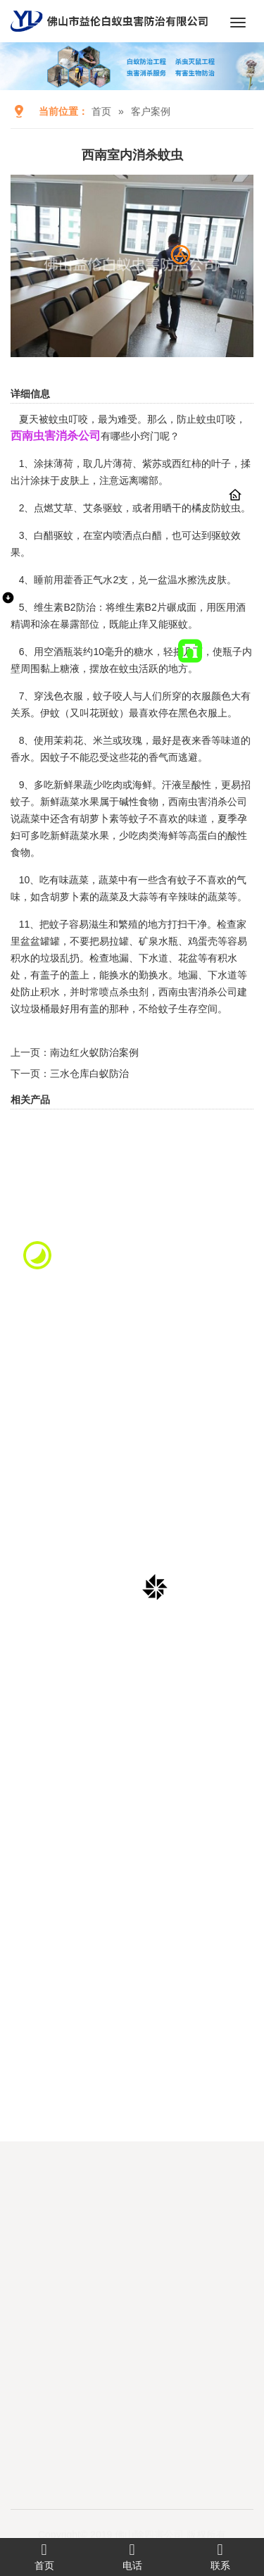 This screenshot has height=2576, width=264. Describe the element at coordinates (180, 254) in the screenshot. I see `open the App Store` at that location.